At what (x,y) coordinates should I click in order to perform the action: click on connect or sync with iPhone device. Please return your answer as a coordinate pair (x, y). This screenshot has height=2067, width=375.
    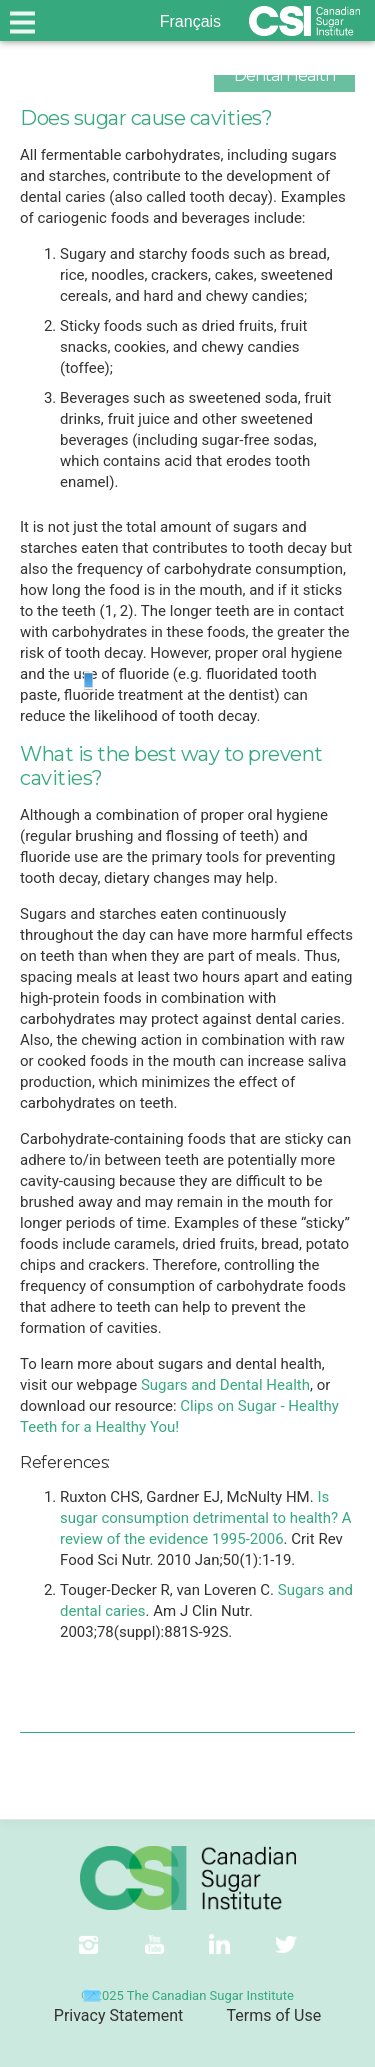
    Looking at the image, I should click on (88, 680).